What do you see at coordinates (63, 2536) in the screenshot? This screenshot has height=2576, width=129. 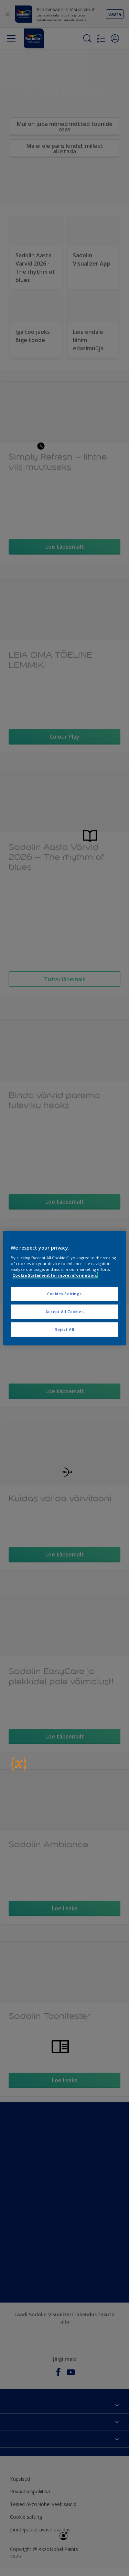 I see `access user profile settings` at bounding box center [63, 2536].